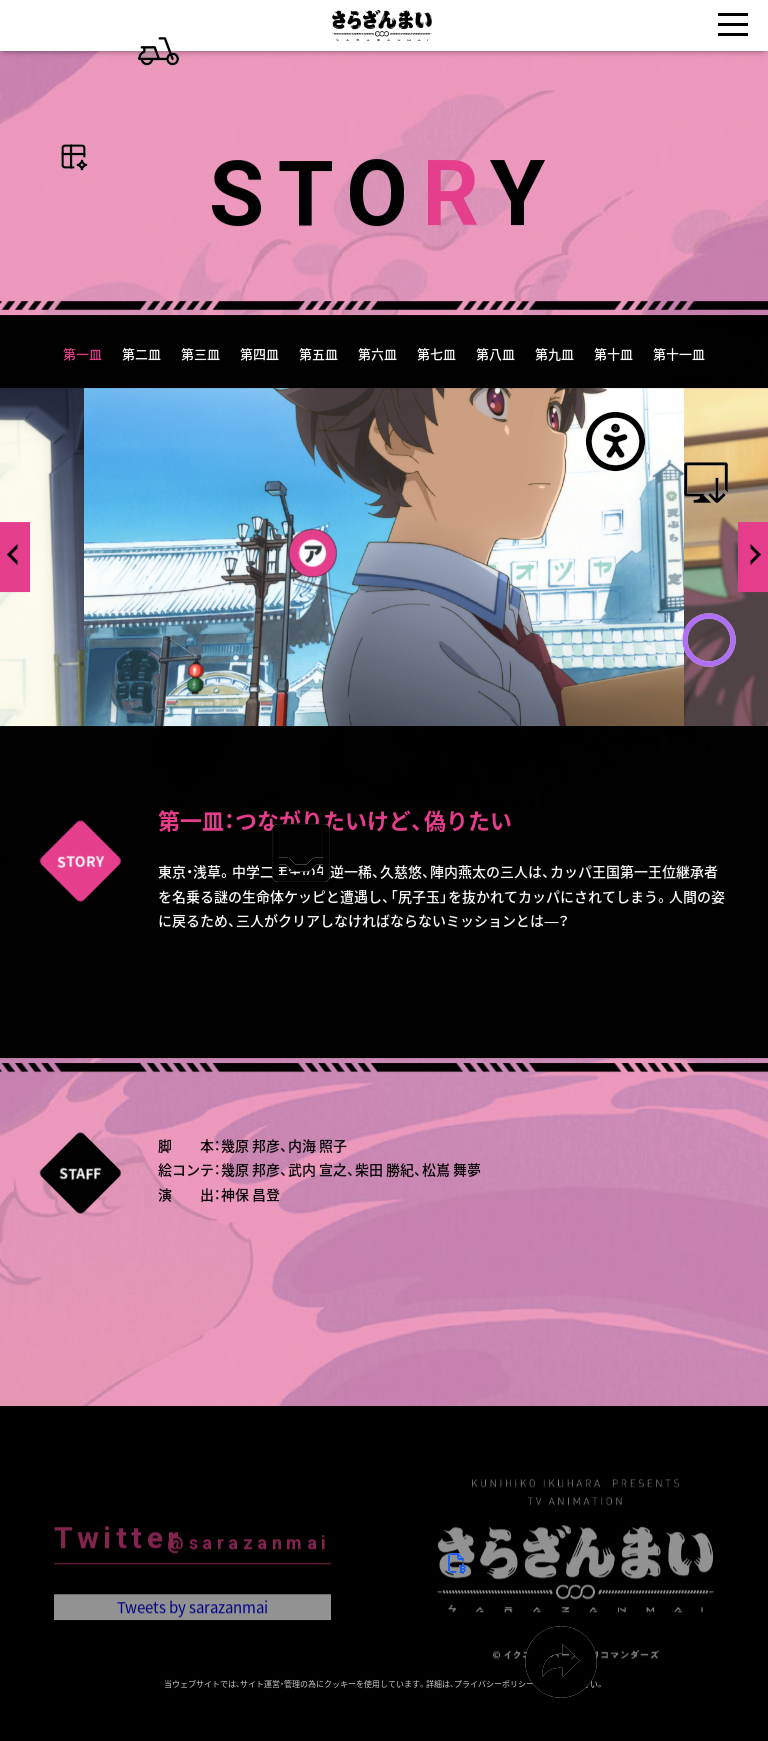 The image size is (768, 1741). I want to click on forward or share content, so click(561, 1662).